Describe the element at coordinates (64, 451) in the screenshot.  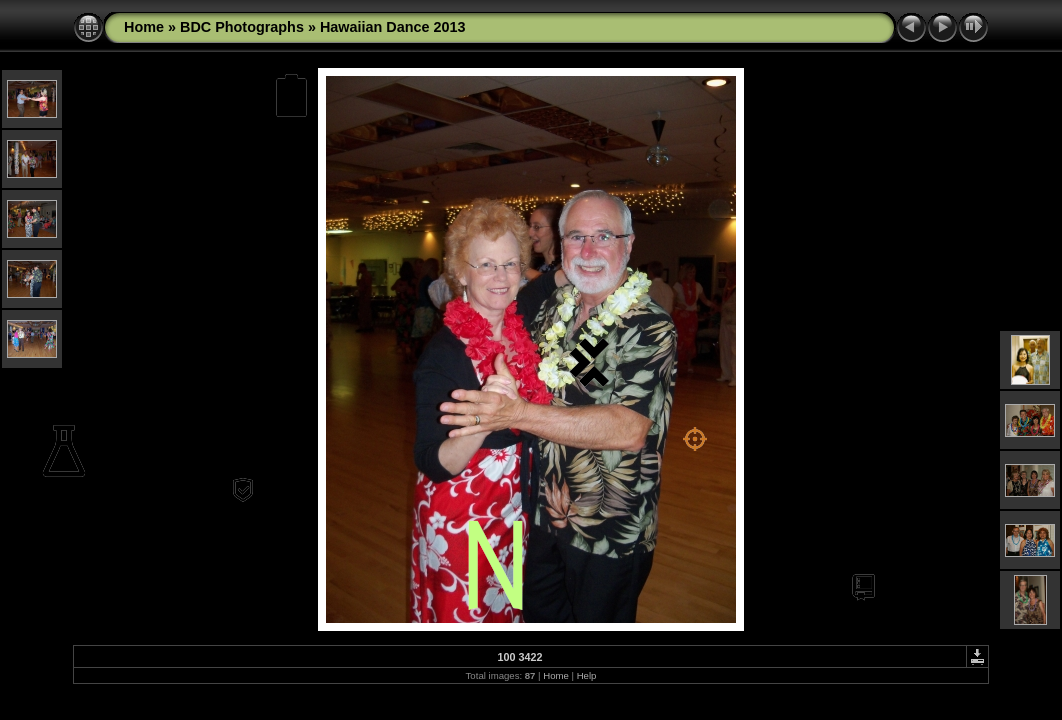
I see `access laboratory or science features` at that location.